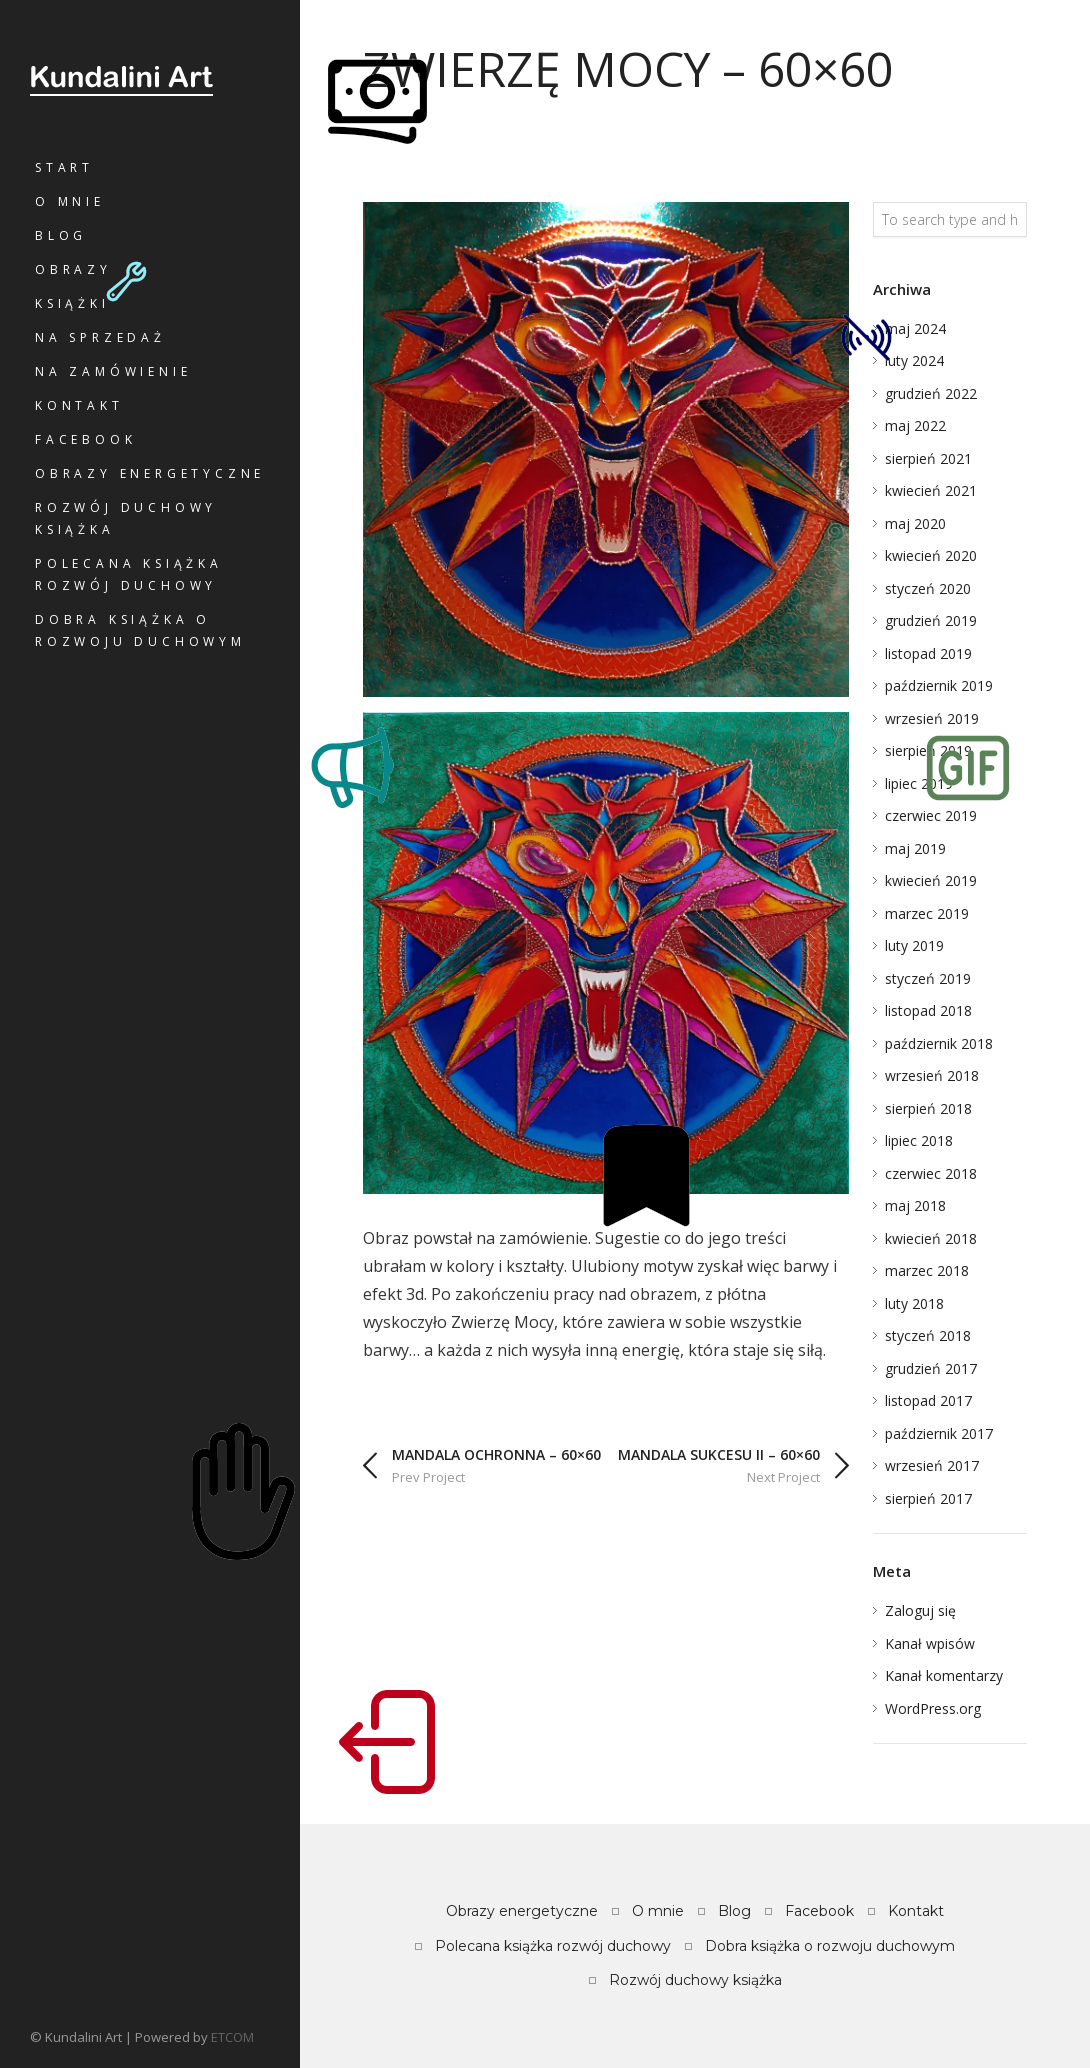 This screenshot has width=1090, height=2068. Describe the element at coordinates (866, 337) in the screenshot. I see `no signal or connection unavailable` at that location.